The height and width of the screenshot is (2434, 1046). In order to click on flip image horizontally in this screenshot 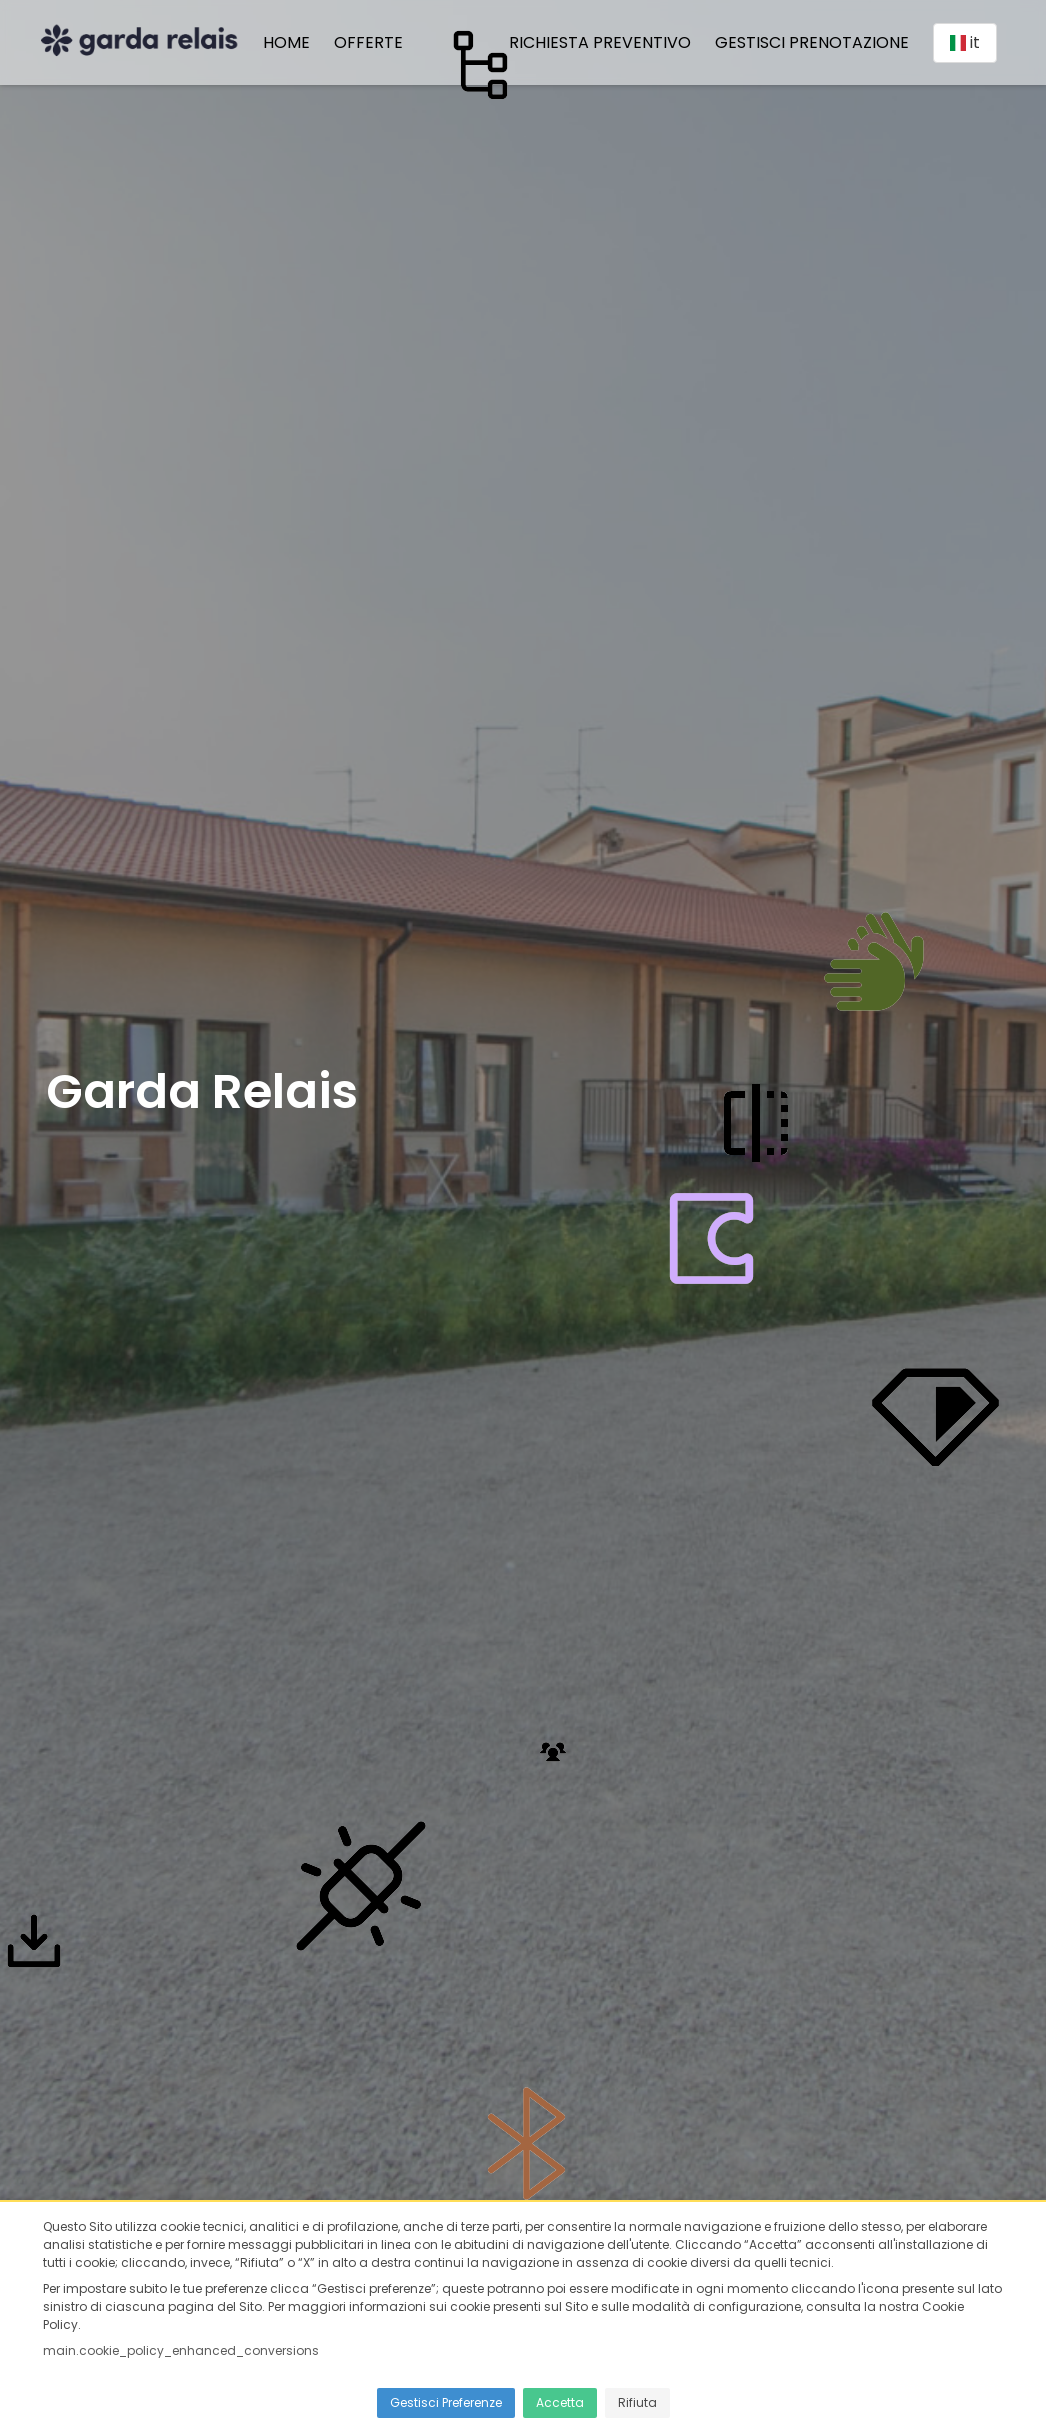, I will do `click(756, 1123)`.